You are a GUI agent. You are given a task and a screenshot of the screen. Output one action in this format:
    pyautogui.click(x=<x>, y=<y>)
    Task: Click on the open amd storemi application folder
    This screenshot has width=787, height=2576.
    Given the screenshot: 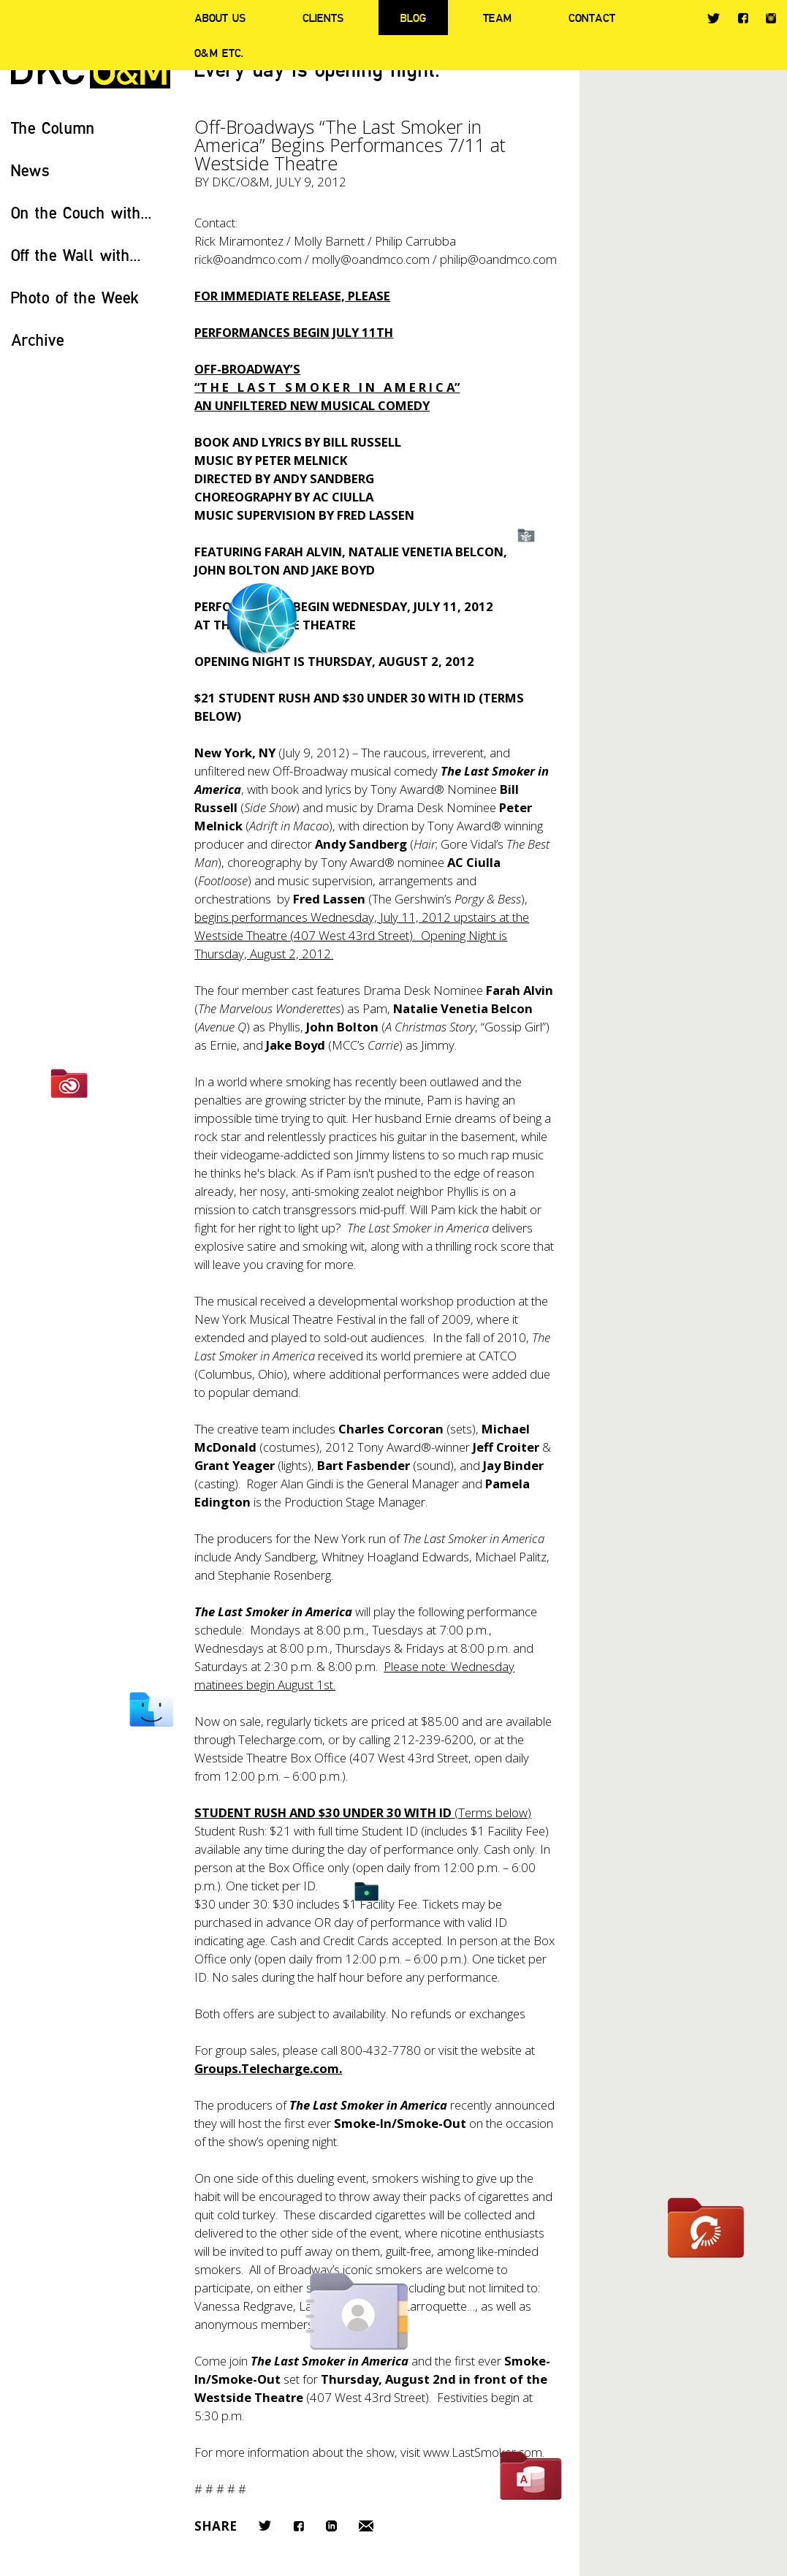 What is the action you would take?
    pyautogui.click(x=705, y=2230)
    